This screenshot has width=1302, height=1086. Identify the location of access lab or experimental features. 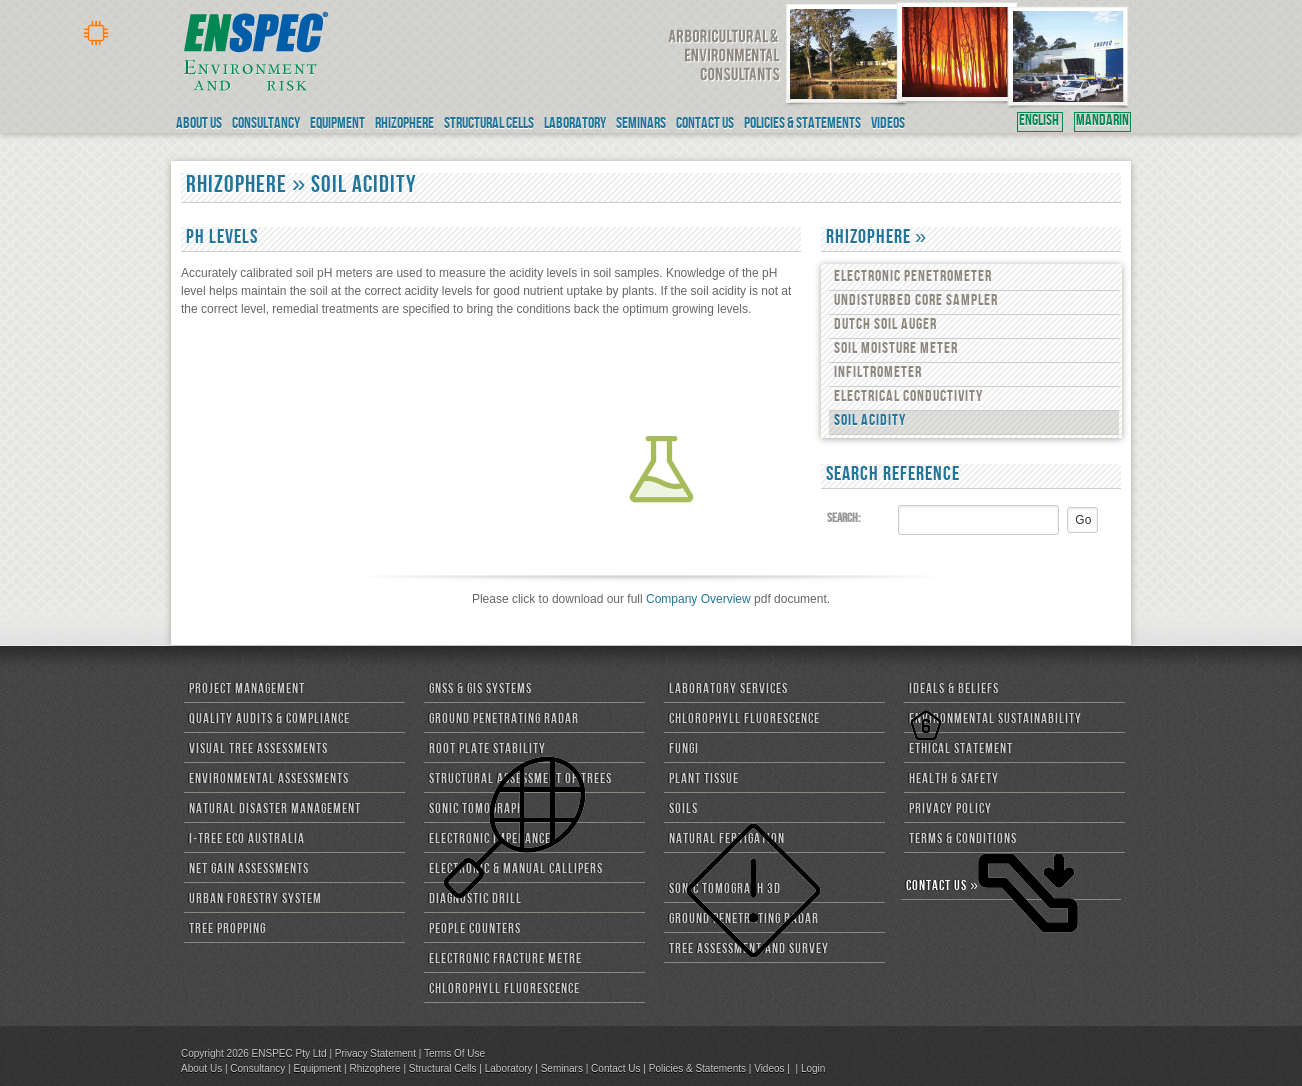
(661, 470).